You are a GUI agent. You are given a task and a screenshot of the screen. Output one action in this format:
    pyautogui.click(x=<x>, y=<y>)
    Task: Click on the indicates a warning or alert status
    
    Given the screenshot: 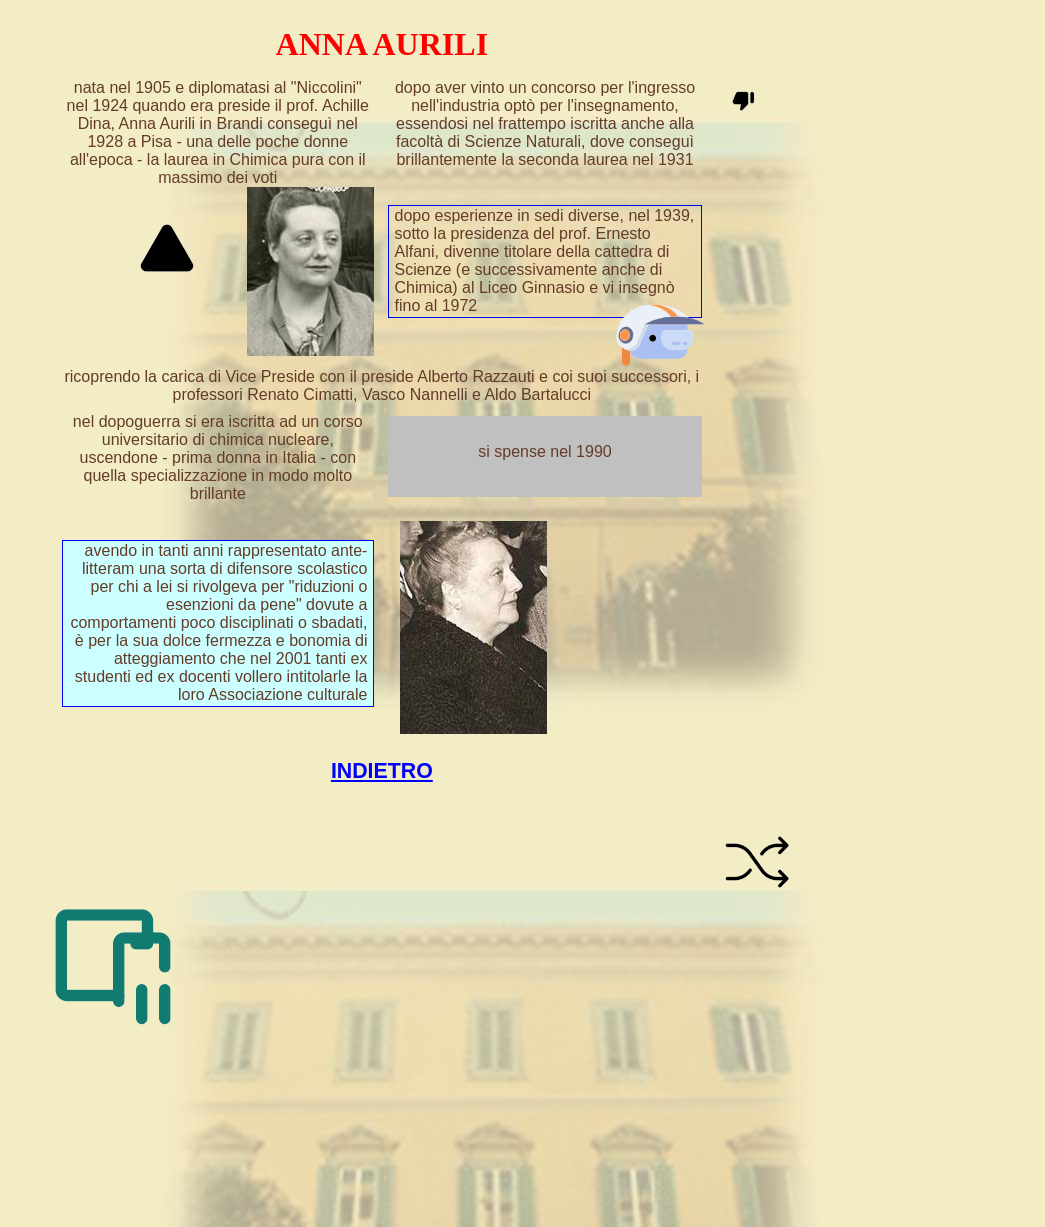 What is the action you would take?
    pyautogui.click(x=167, y=249)
    